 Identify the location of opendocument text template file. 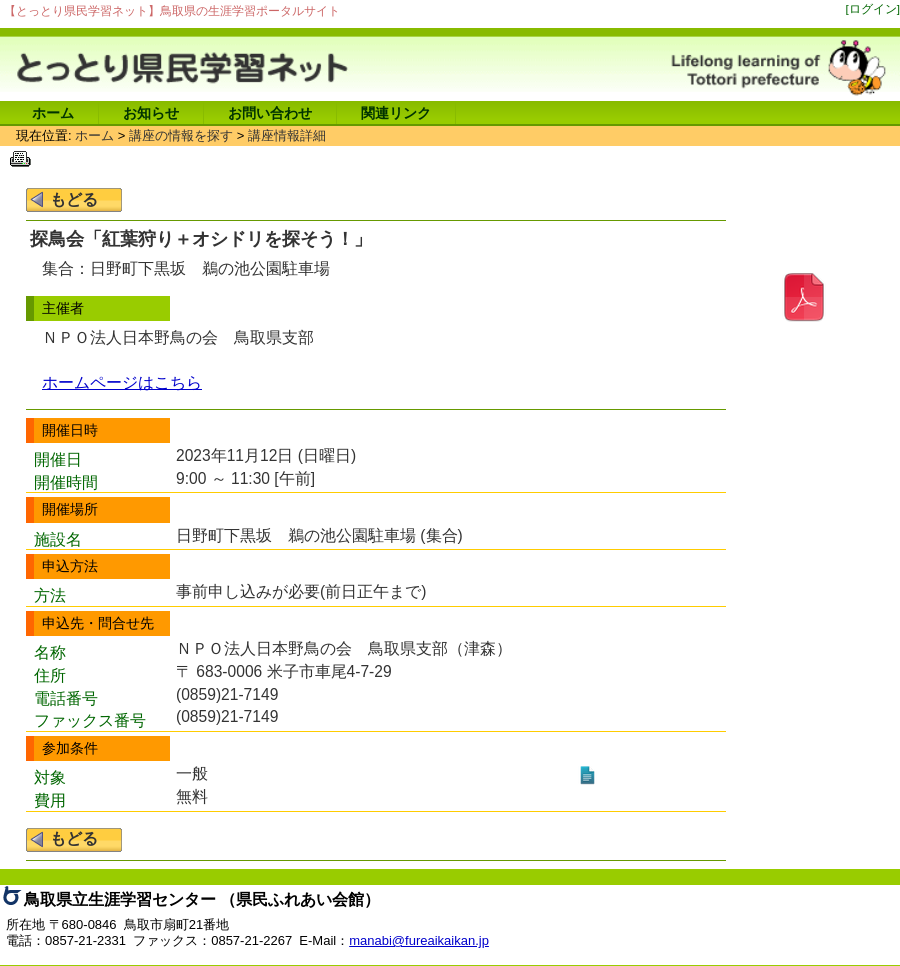
(587, 775).